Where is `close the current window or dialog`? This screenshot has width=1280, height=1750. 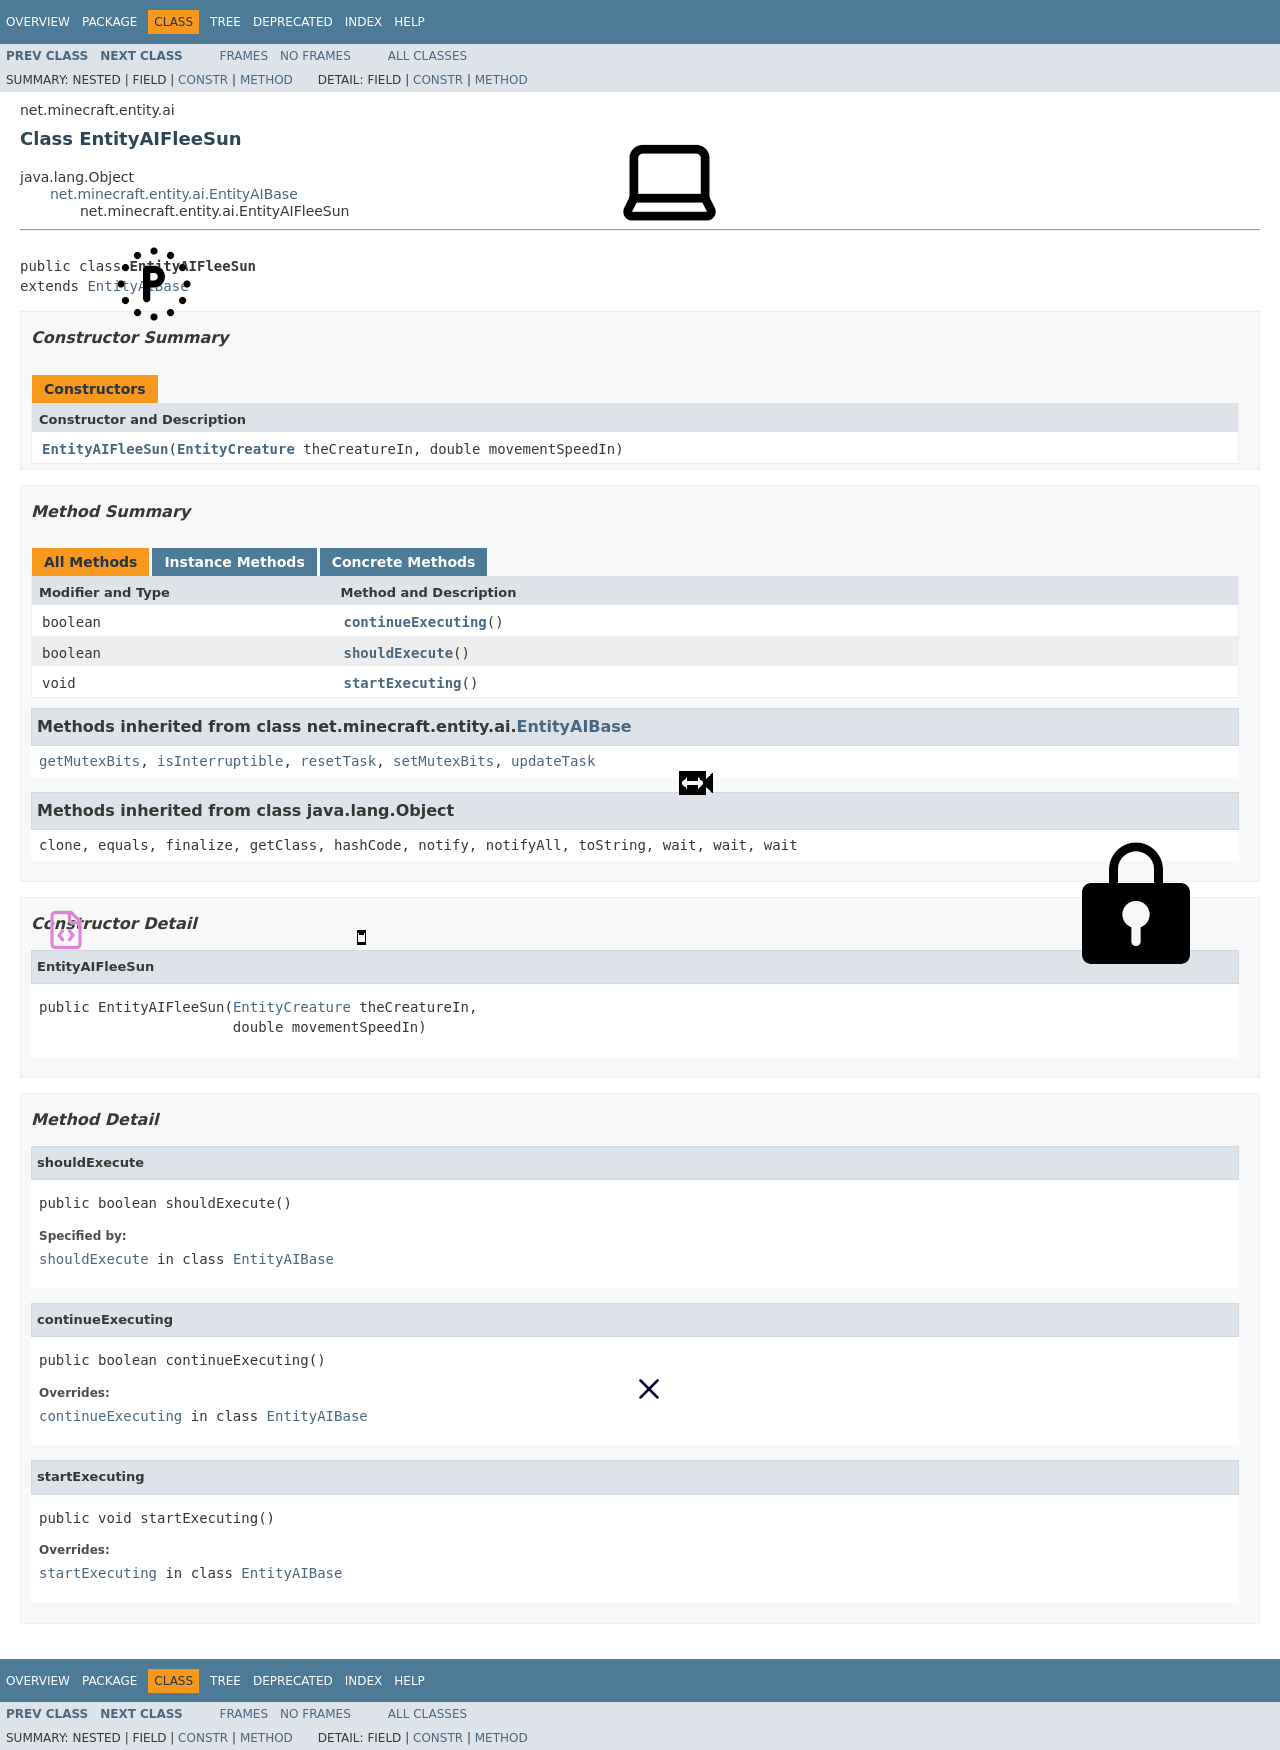 close the current window or dialog is located at coordinates (649, 1389).